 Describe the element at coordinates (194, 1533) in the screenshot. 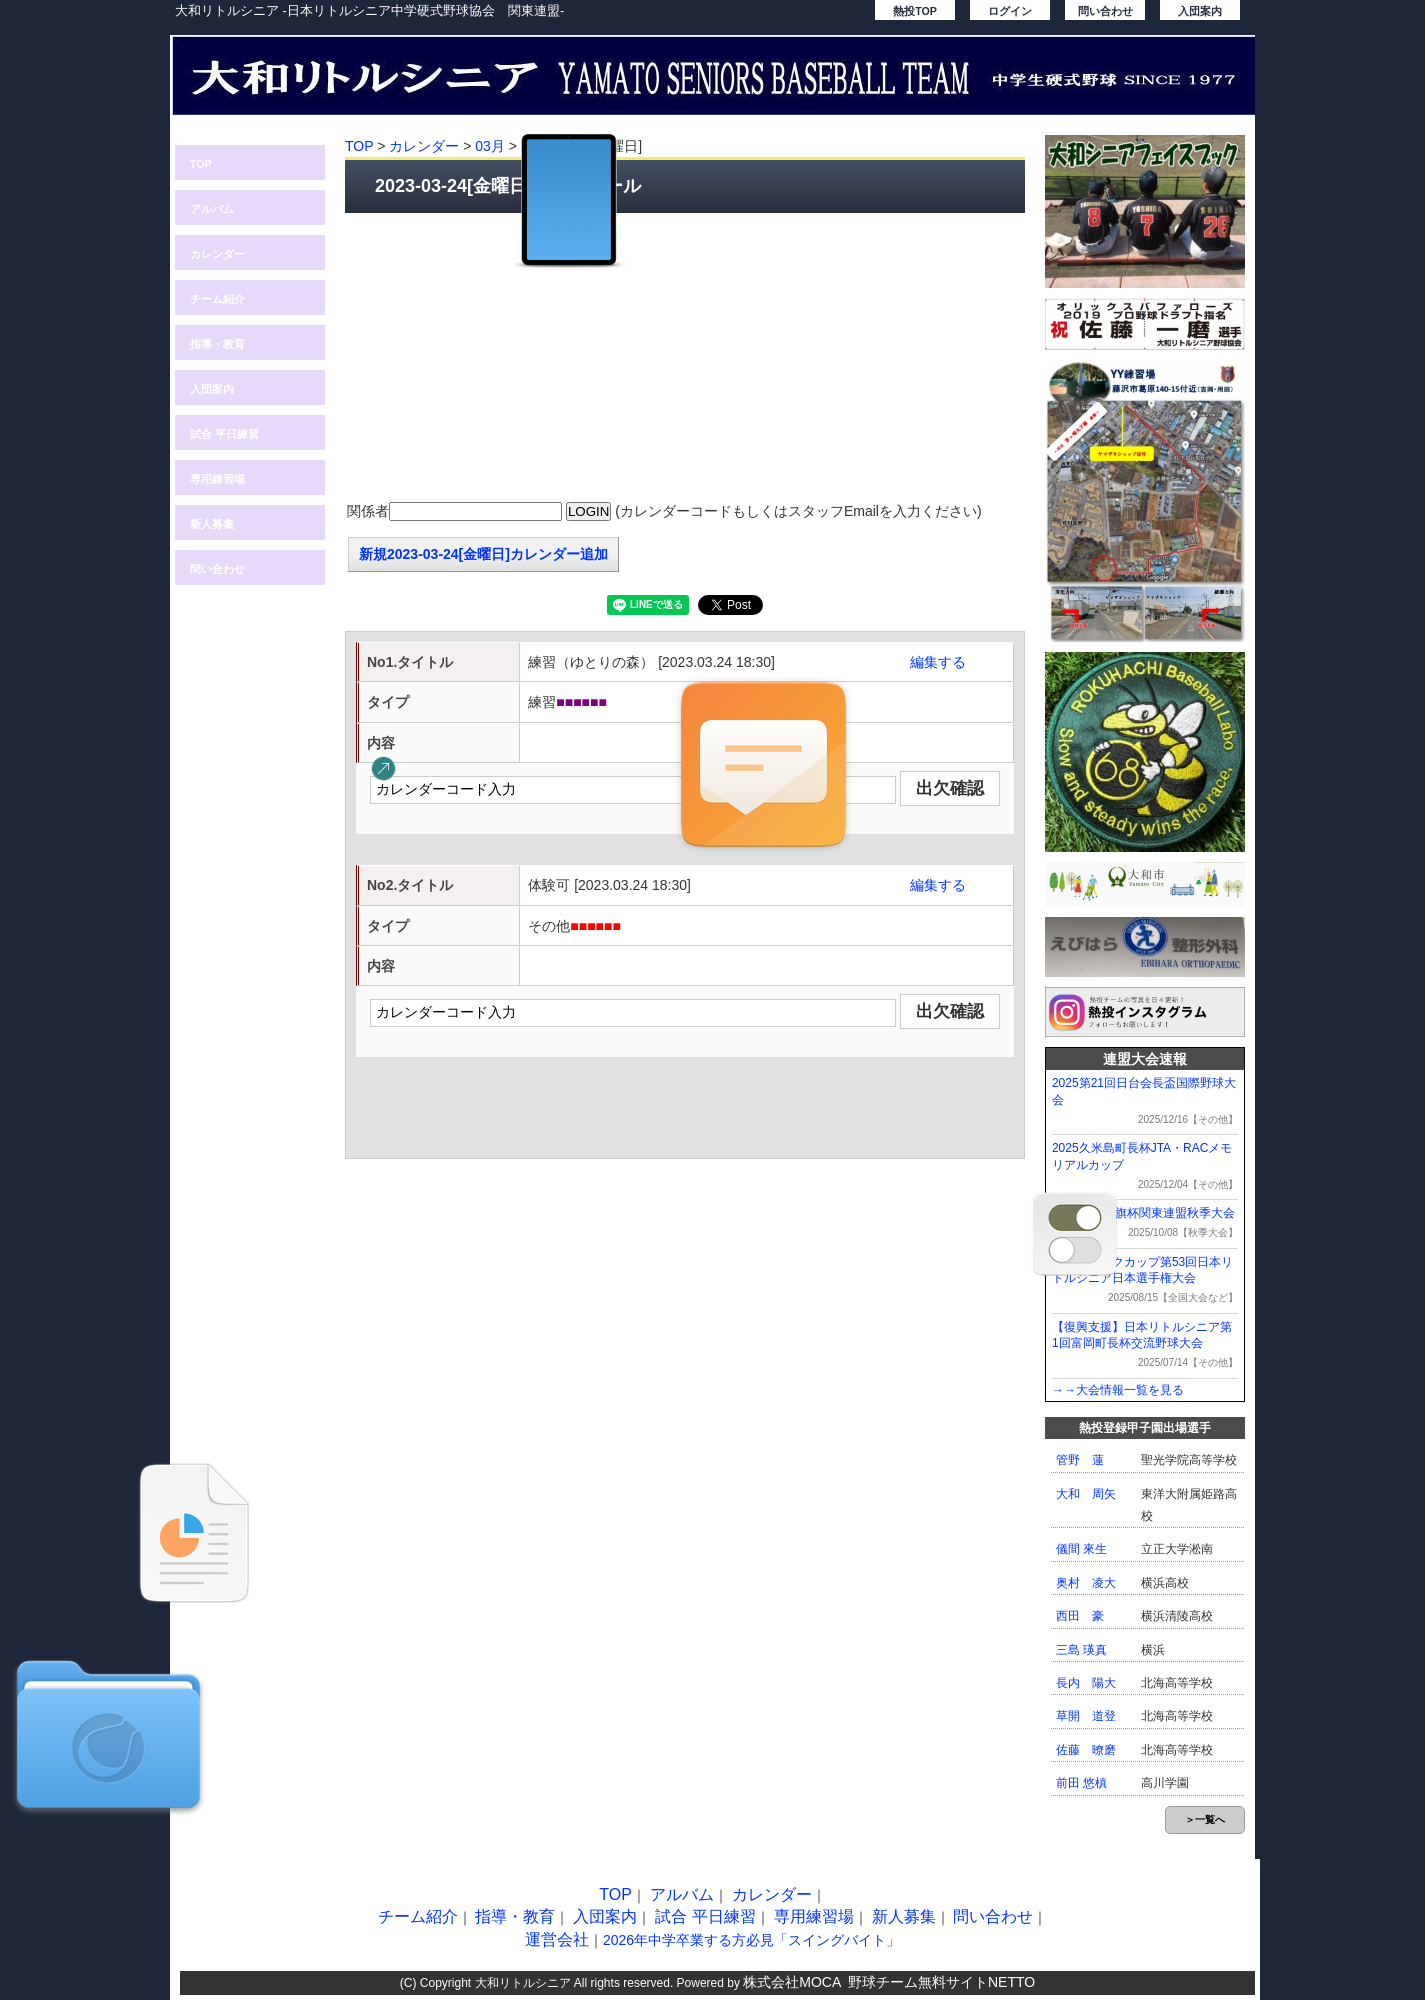

I see `open a presentation file` at that location.